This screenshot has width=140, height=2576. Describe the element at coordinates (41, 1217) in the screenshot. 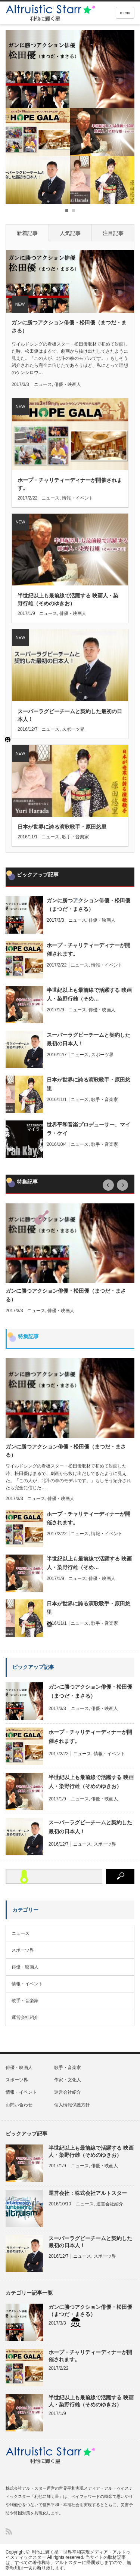

I see `access music or audio settings` at that location.